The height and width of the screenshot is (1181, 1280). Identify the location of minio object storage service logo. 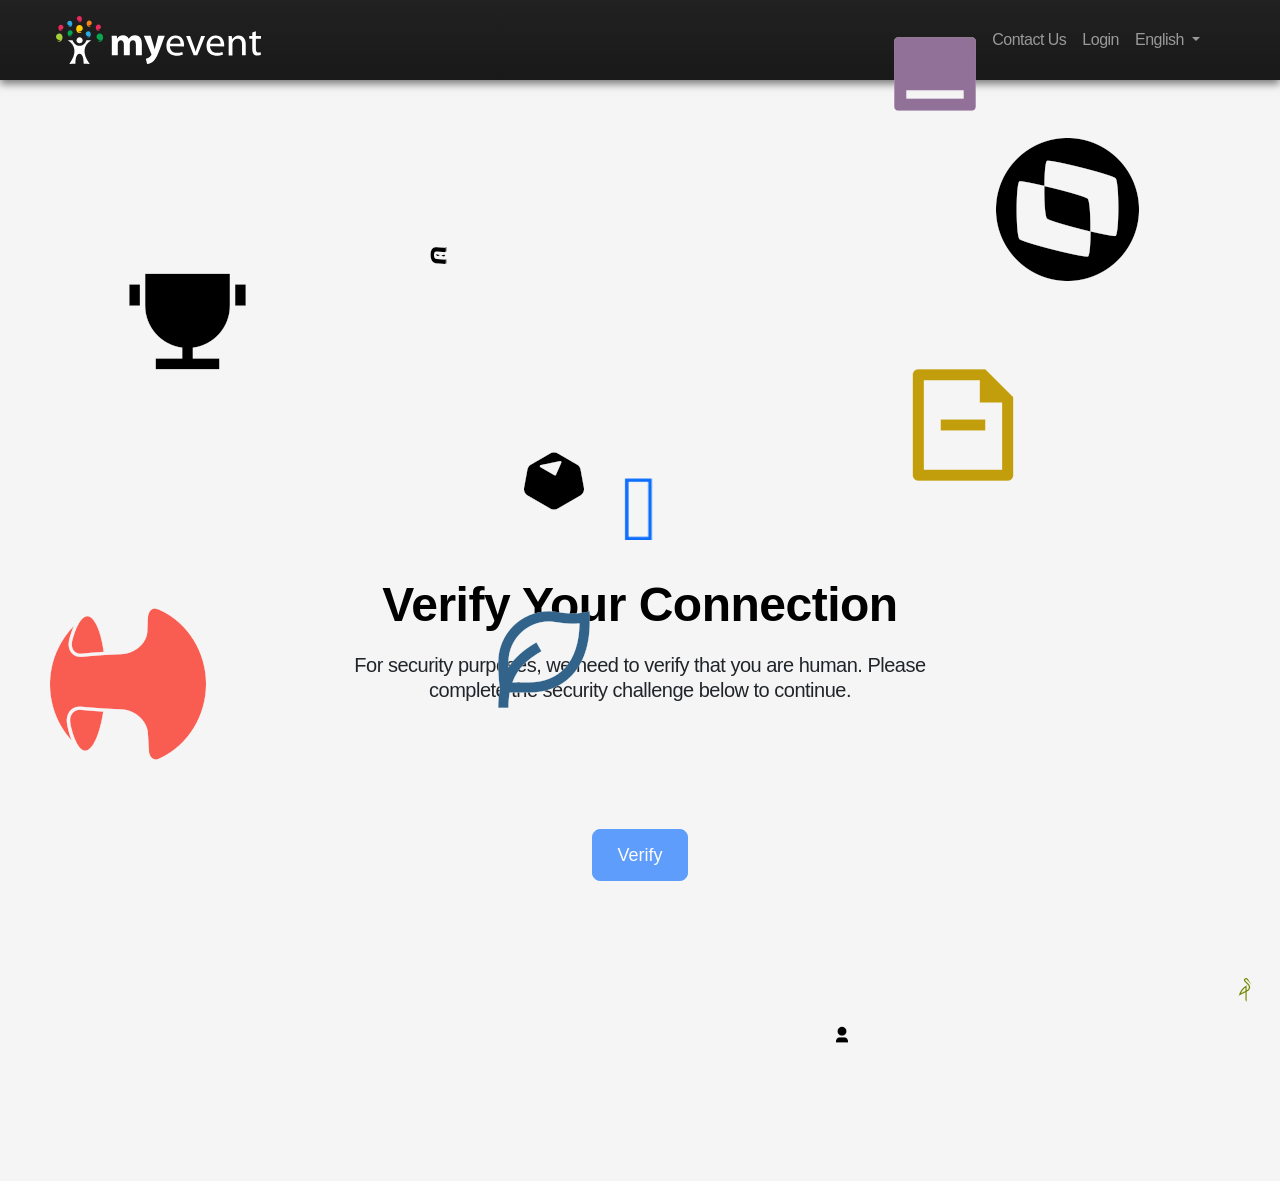
(1245, 990).